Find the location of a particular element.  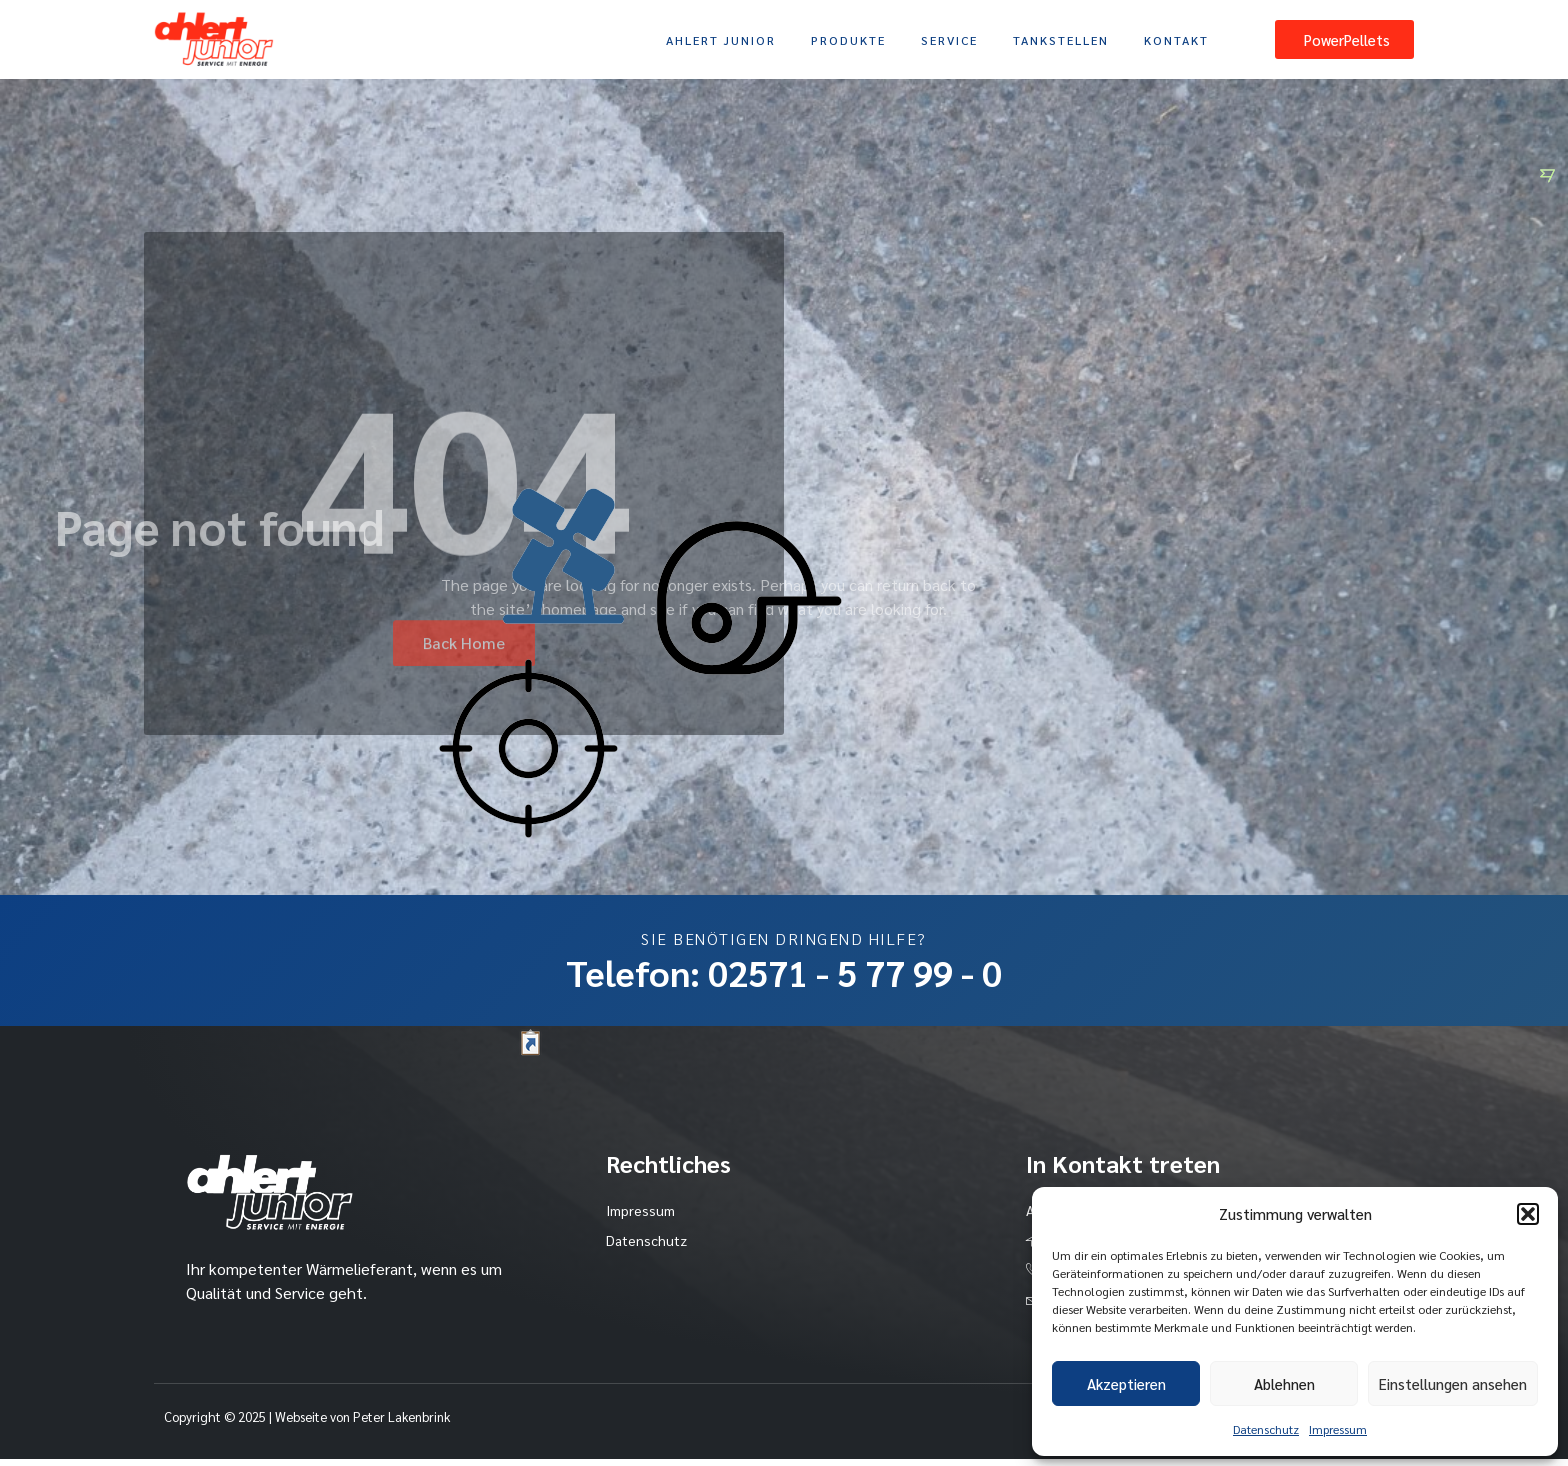

clipboard containing a shortcut or alias is located at coordinates (530, 1042).